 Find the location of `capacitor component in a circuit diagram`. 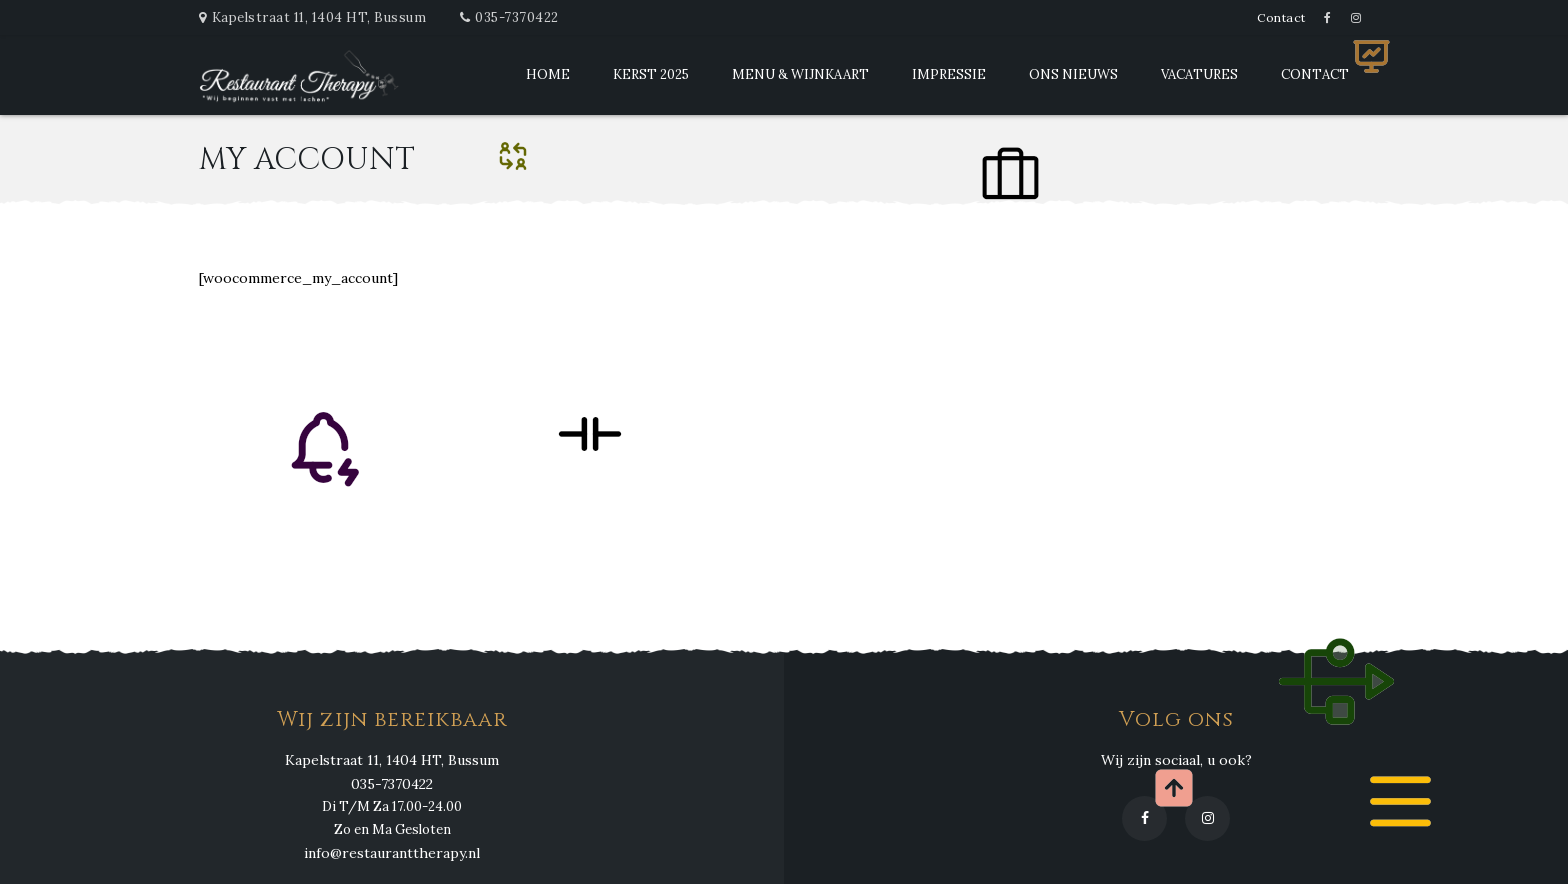

capacitor component in a circuit diagram is located at coordinates (590, 434).